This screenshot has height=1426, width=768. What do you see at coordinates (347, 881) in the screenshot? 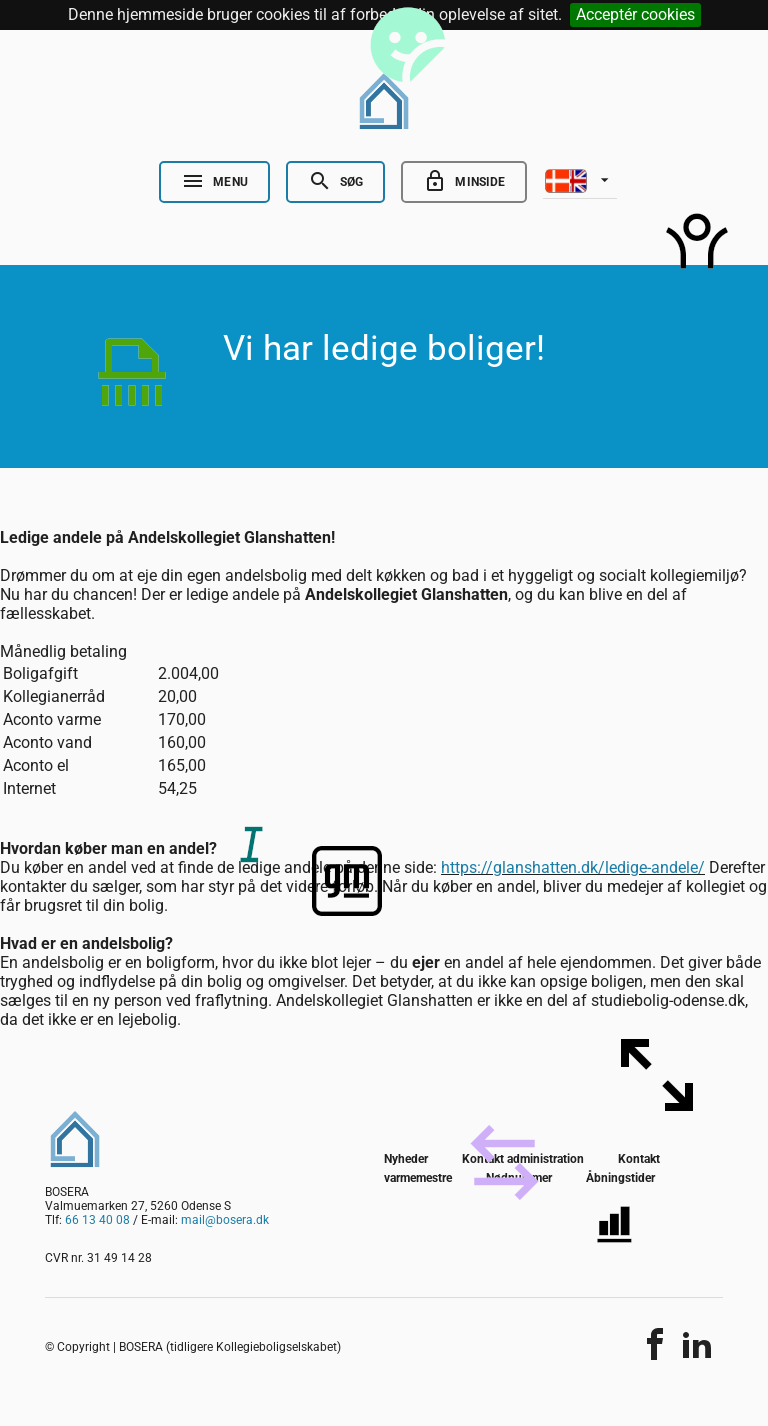
I see `general motors company logo` at bounding box center [347, 881].